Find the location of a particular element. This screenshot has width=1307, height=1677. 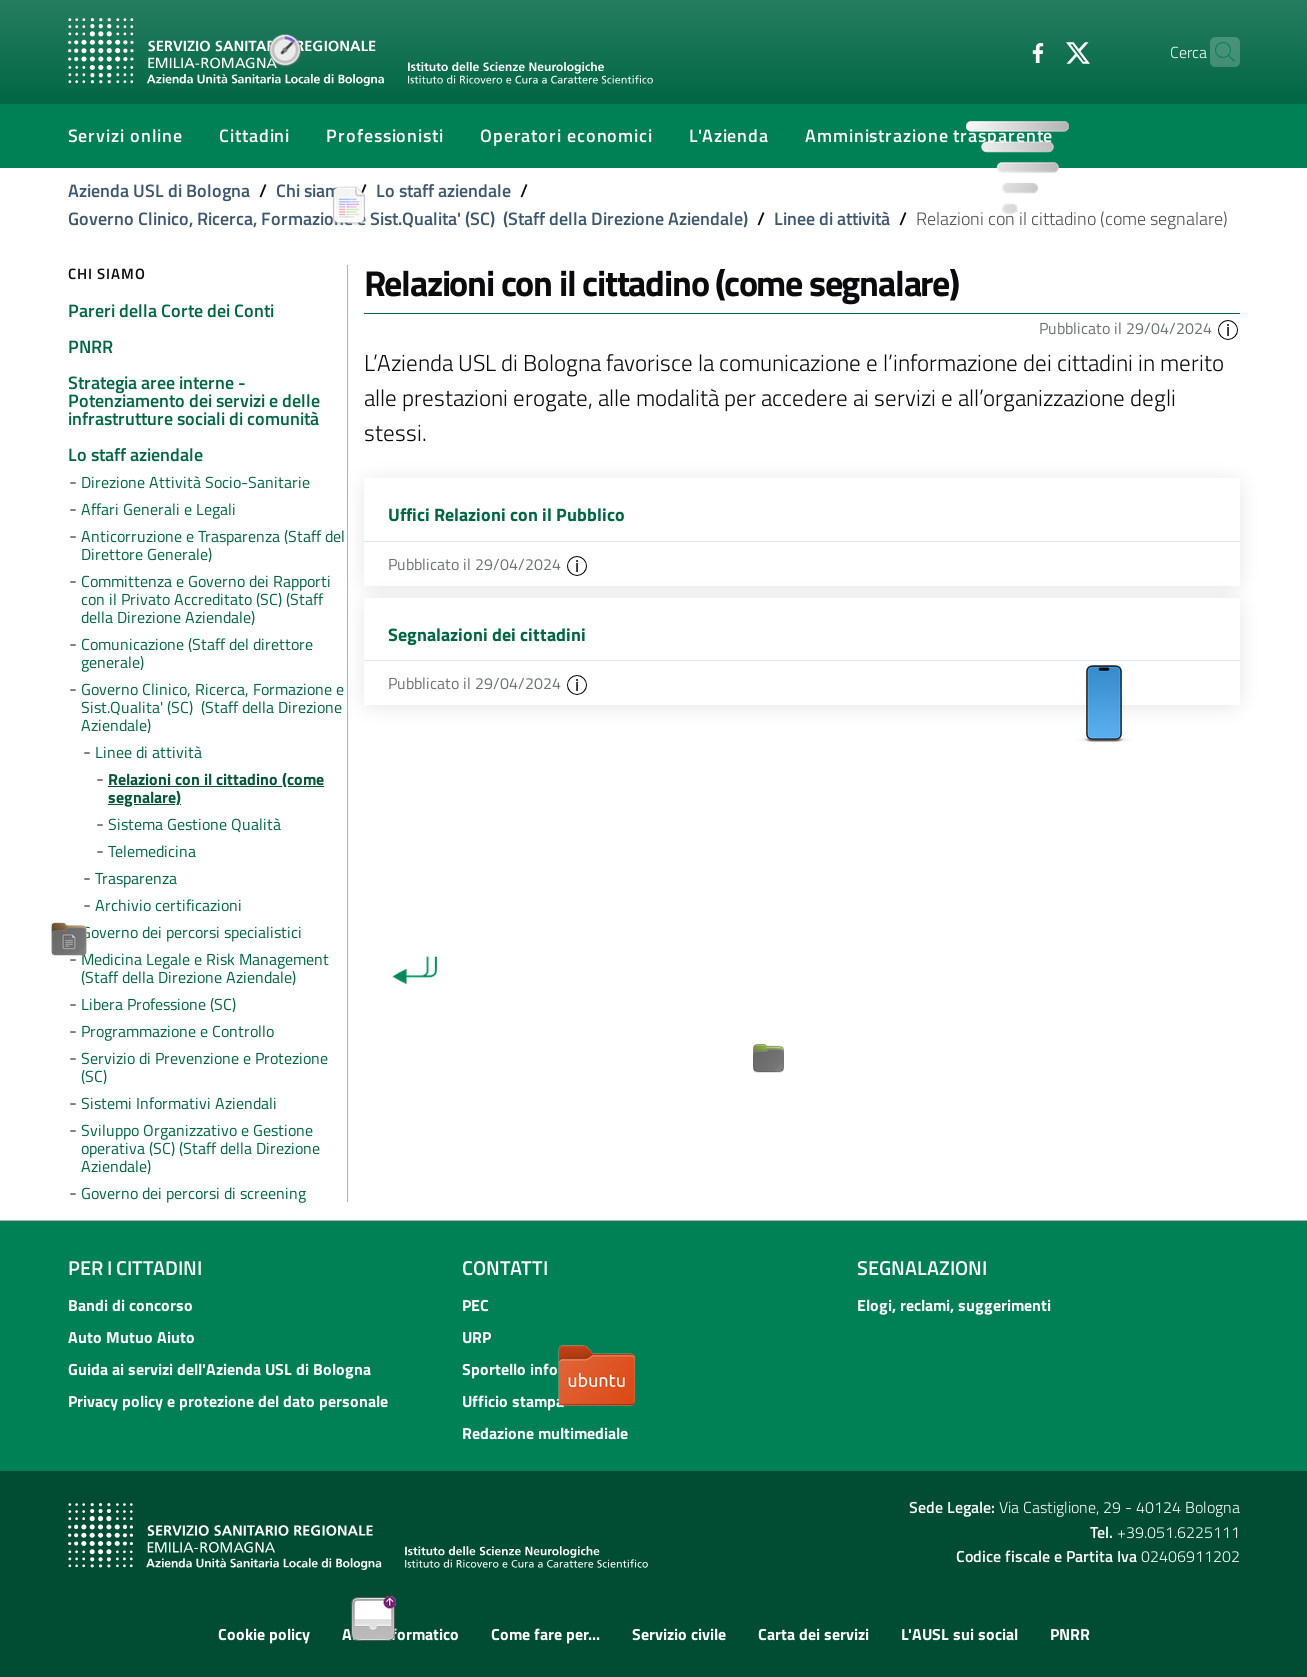

iPhone 15 device icon is located at coordinates (1104, 704).